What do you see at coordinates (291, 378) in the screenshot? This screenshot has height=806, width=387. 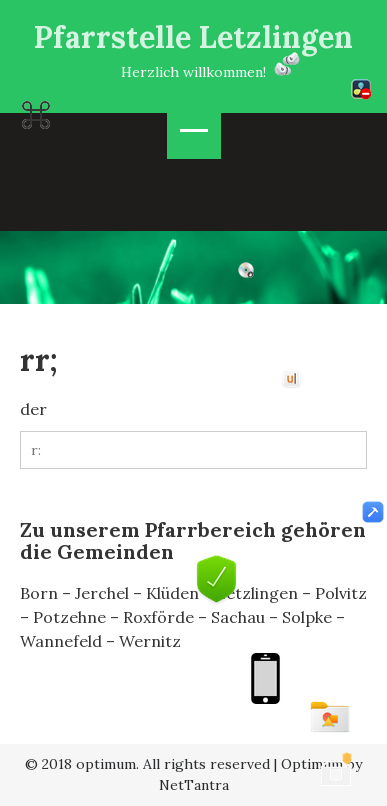 I see `open uberwriter text editor app` at bounding box center [291, 378].